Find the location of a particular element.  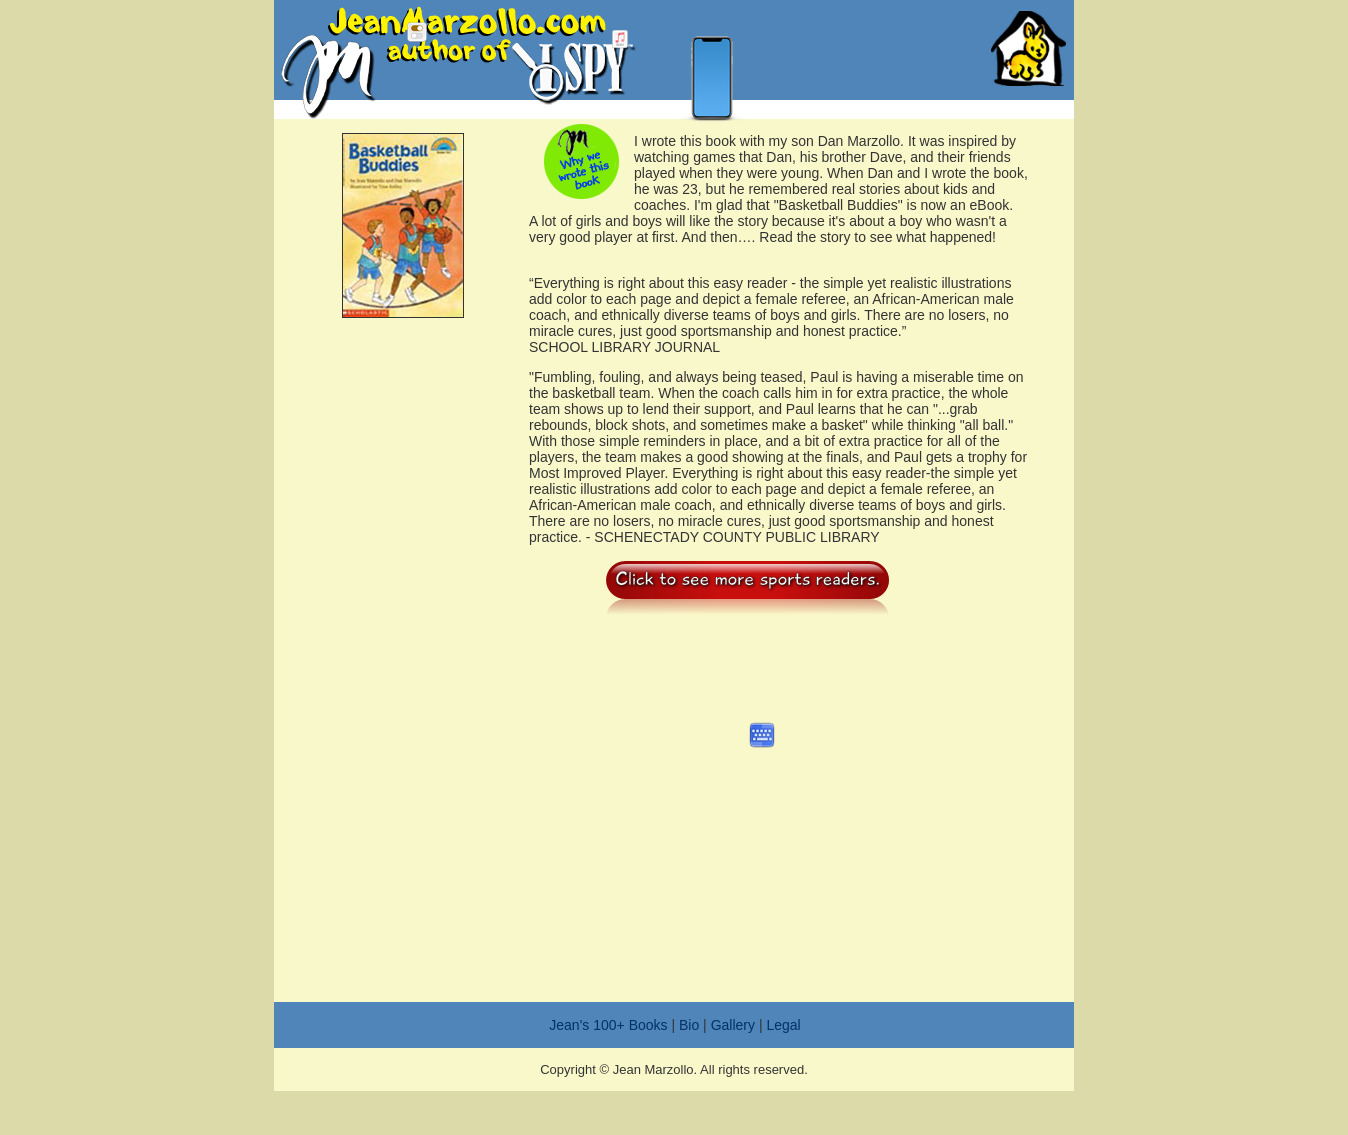

open gnome tweaks to customize desktop settings is located at coordinates (417, 32).